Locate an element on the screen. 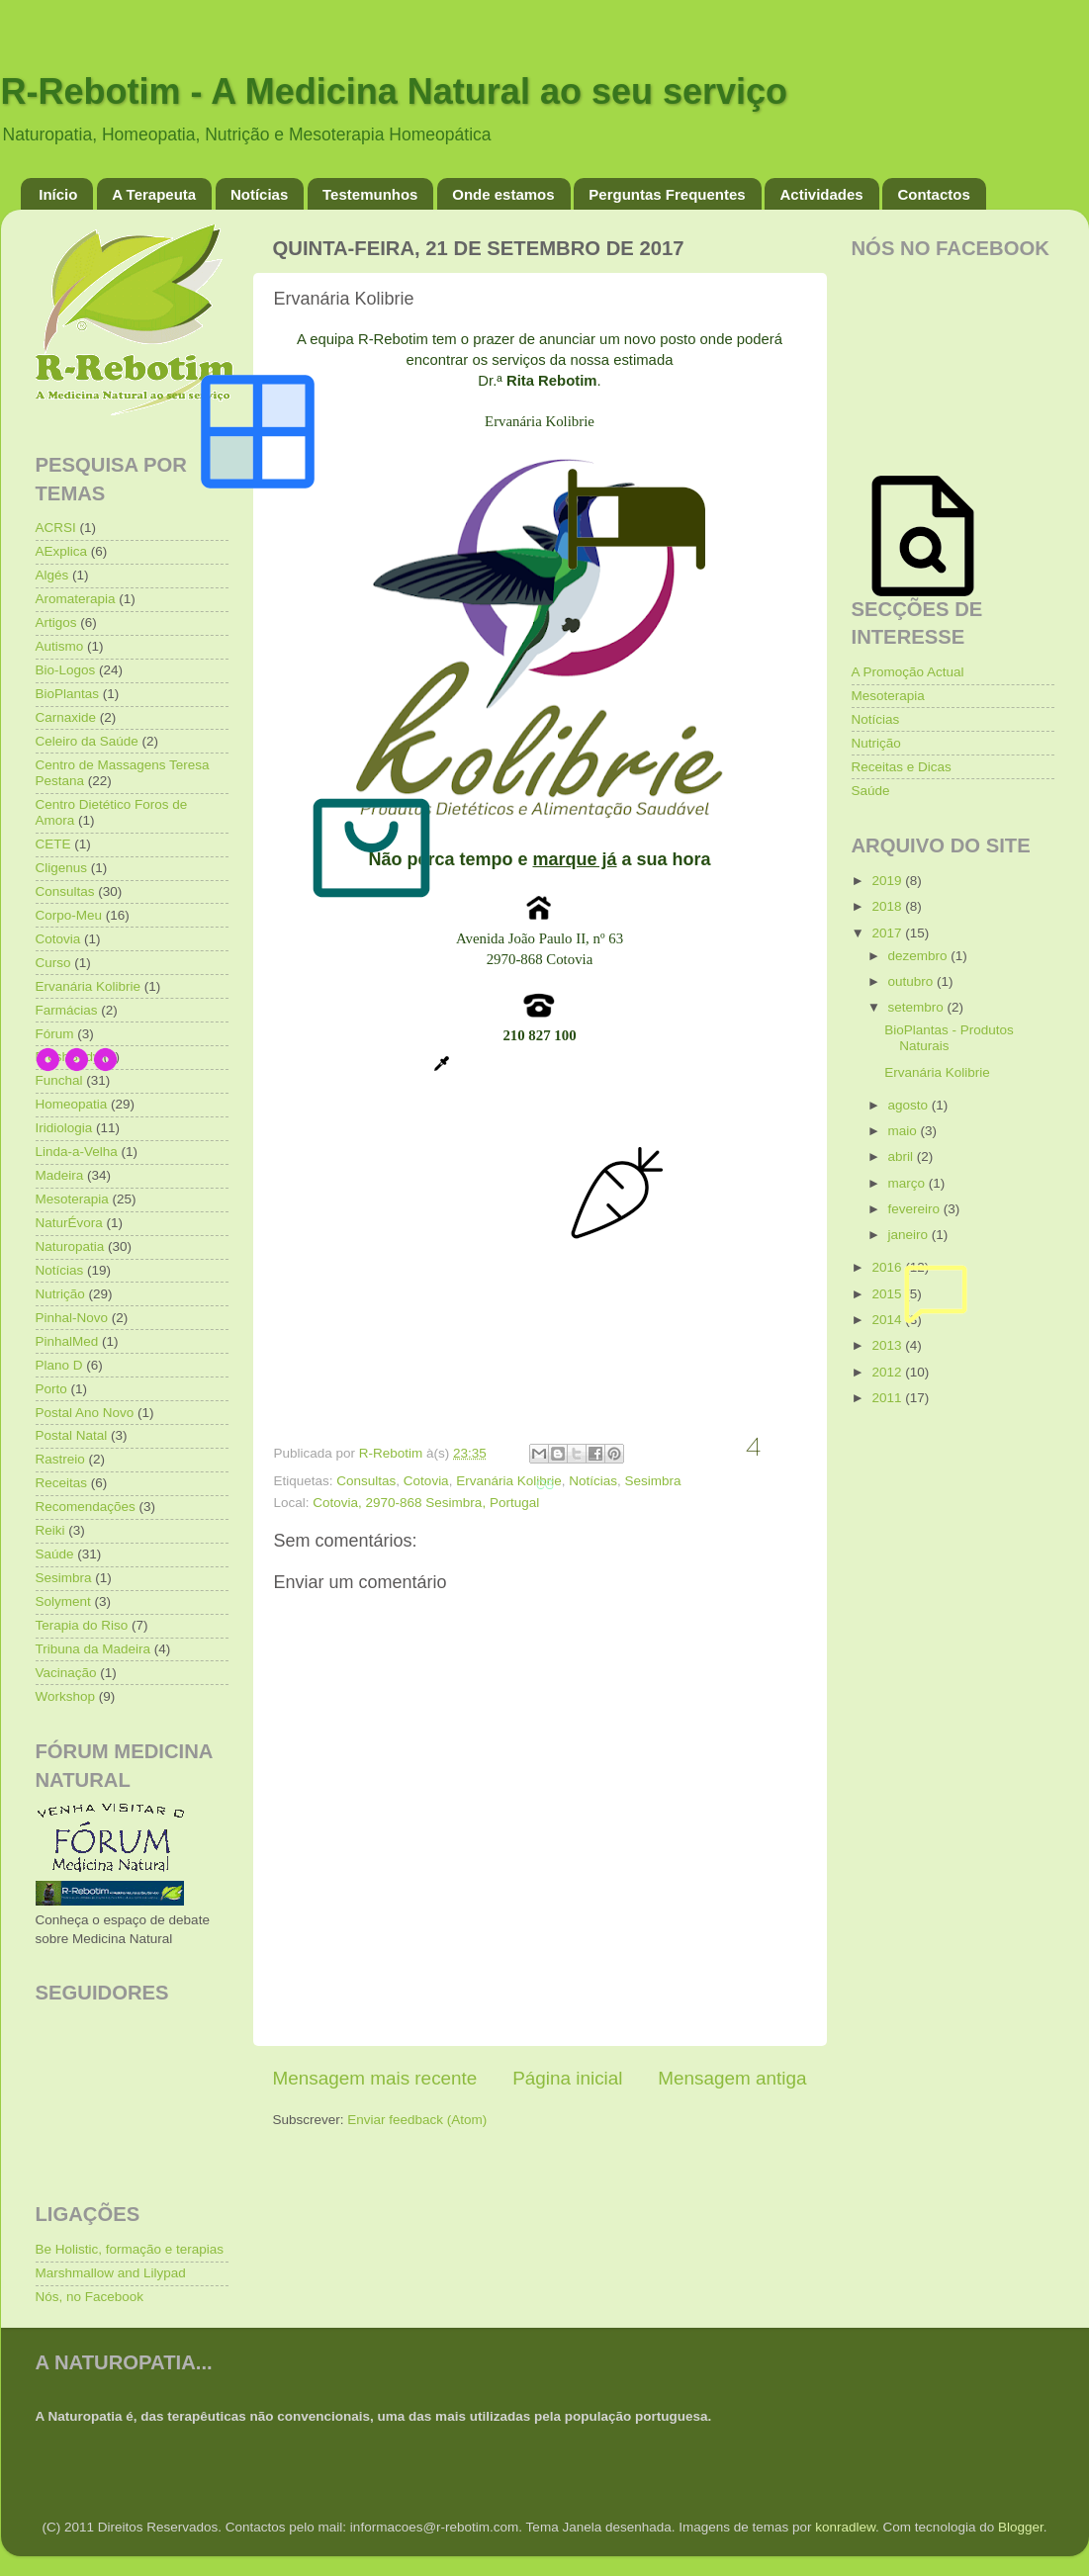 The height and width of the screenshot is (2576, 1089). view your shopping cart is located at coordinates (371, 847).